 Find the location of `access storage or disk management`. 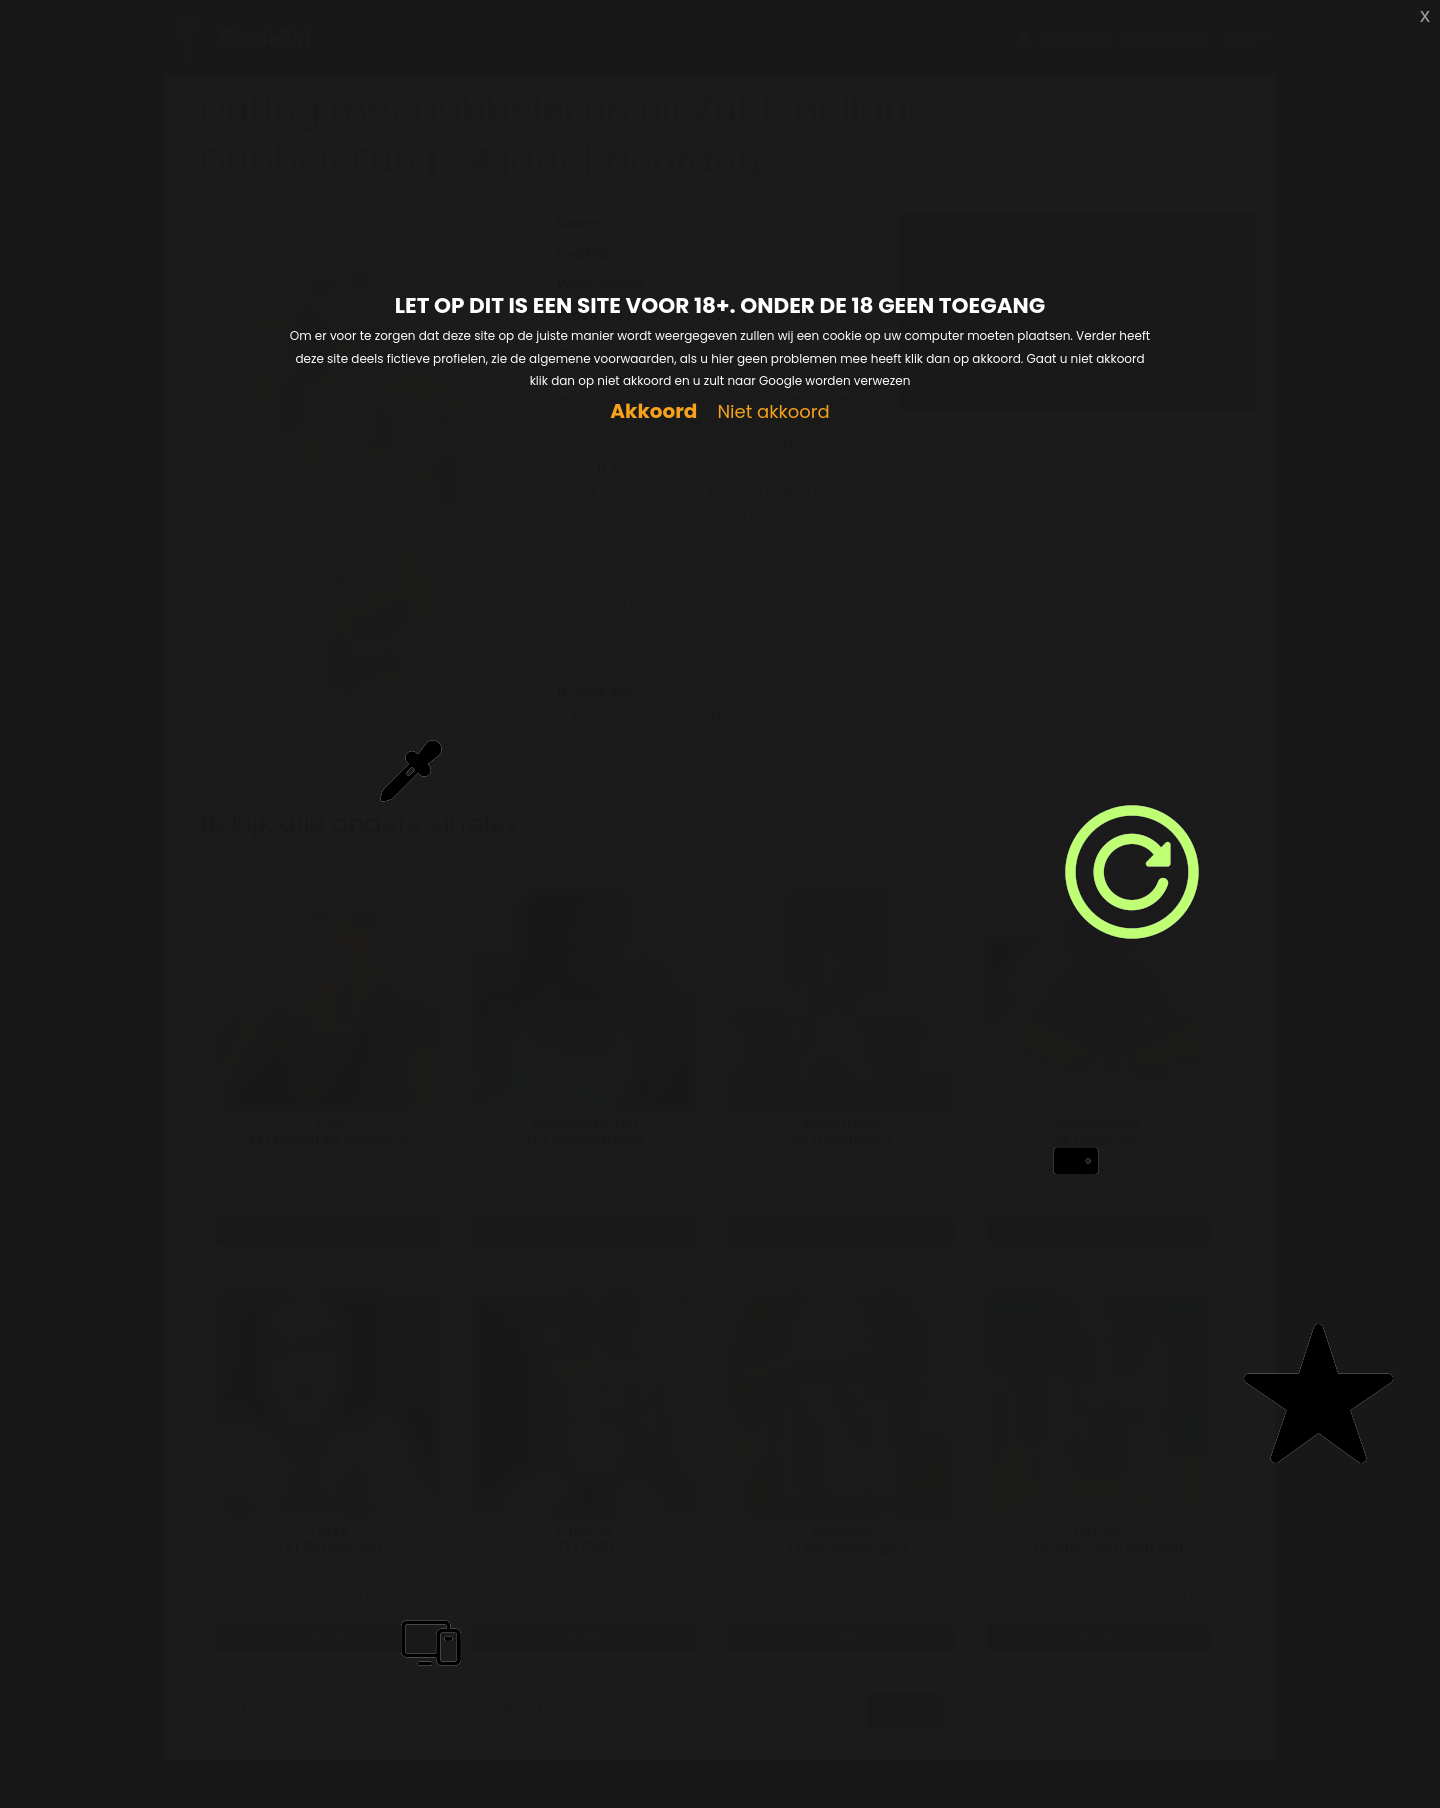

access storage or disk management is located at coordinates (1076, 1161).